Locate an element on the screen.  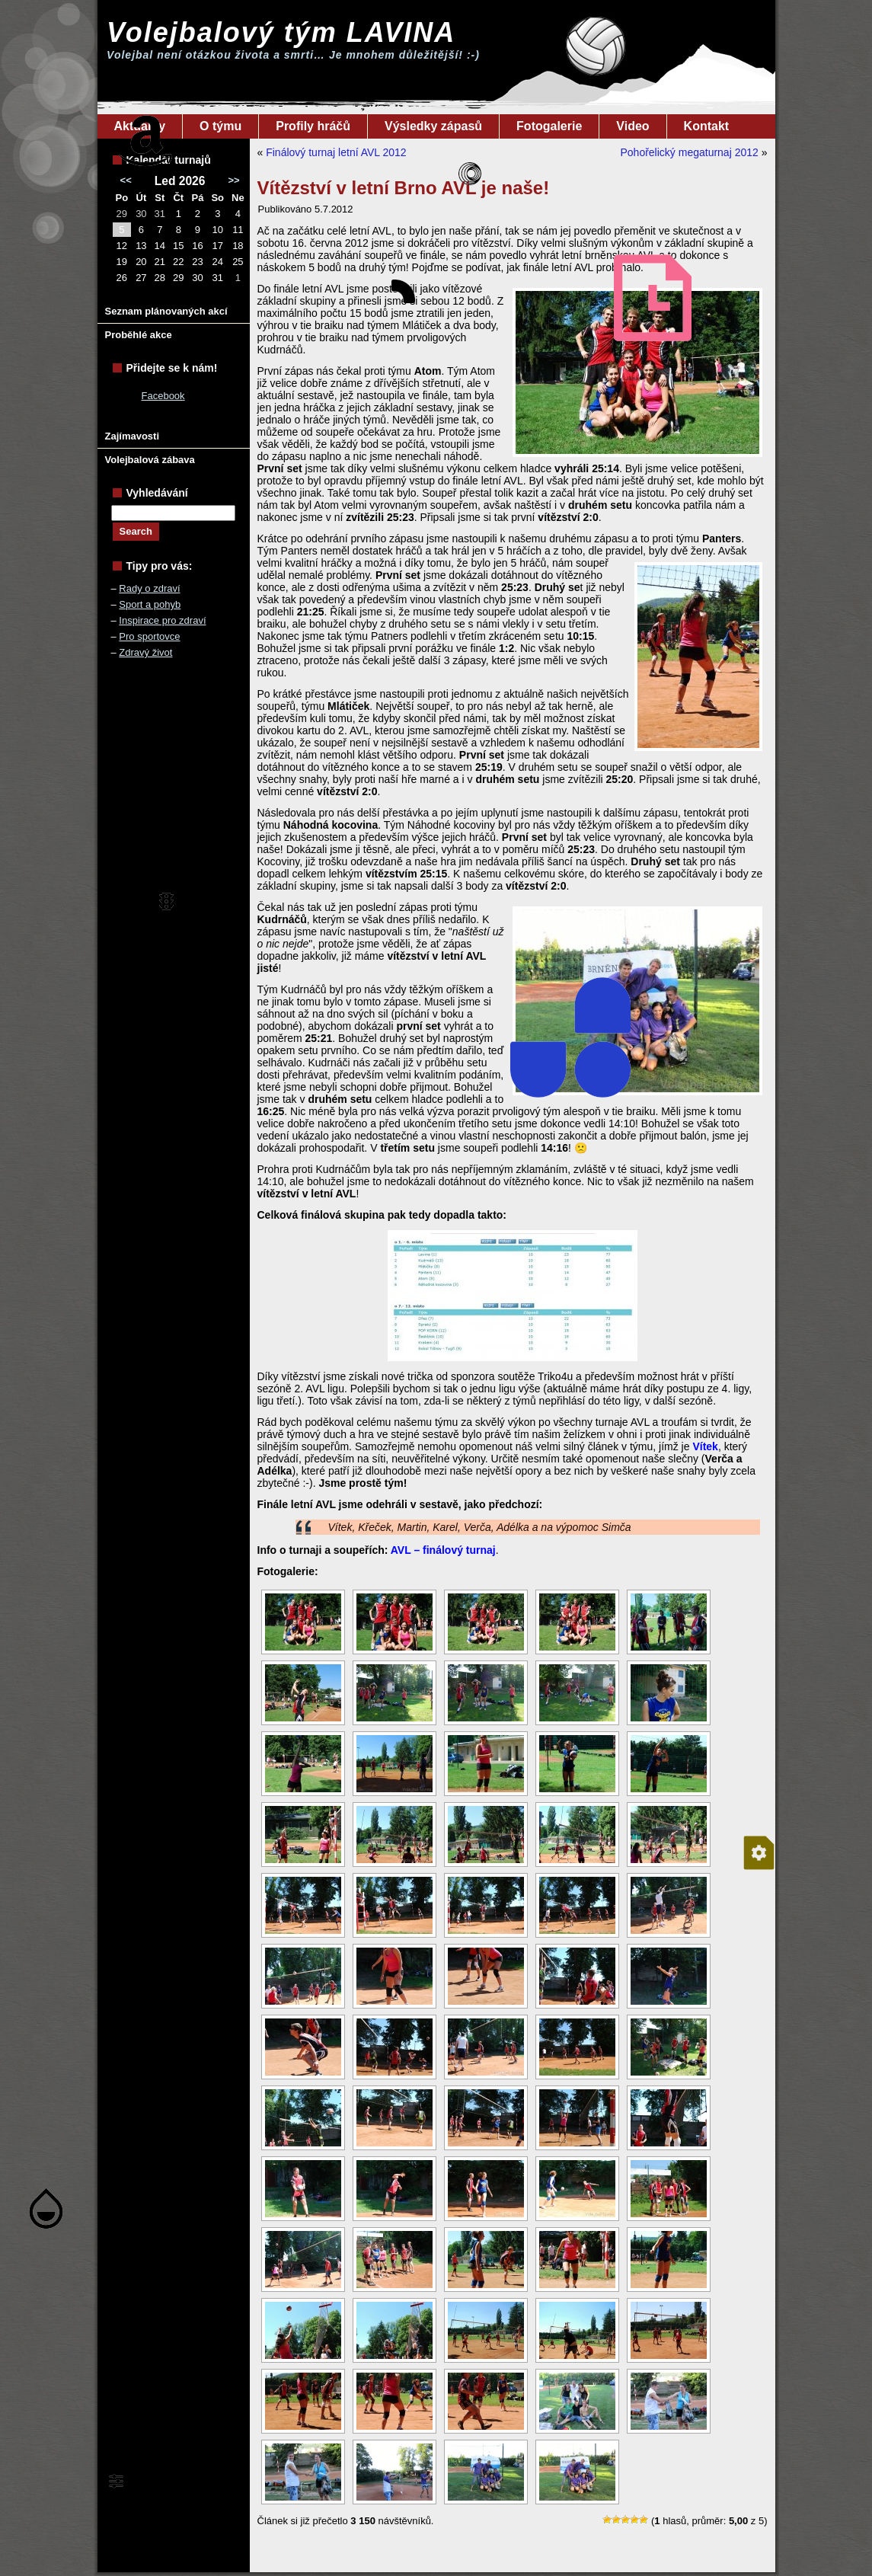
open the Amazon app is located at coordinates (145, 139).